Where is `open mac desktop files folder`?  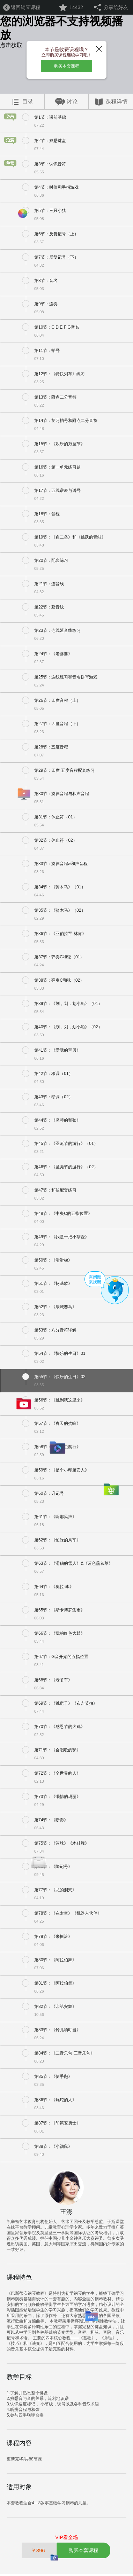 open mac desktop files folder is located at coordinates (24, 793).